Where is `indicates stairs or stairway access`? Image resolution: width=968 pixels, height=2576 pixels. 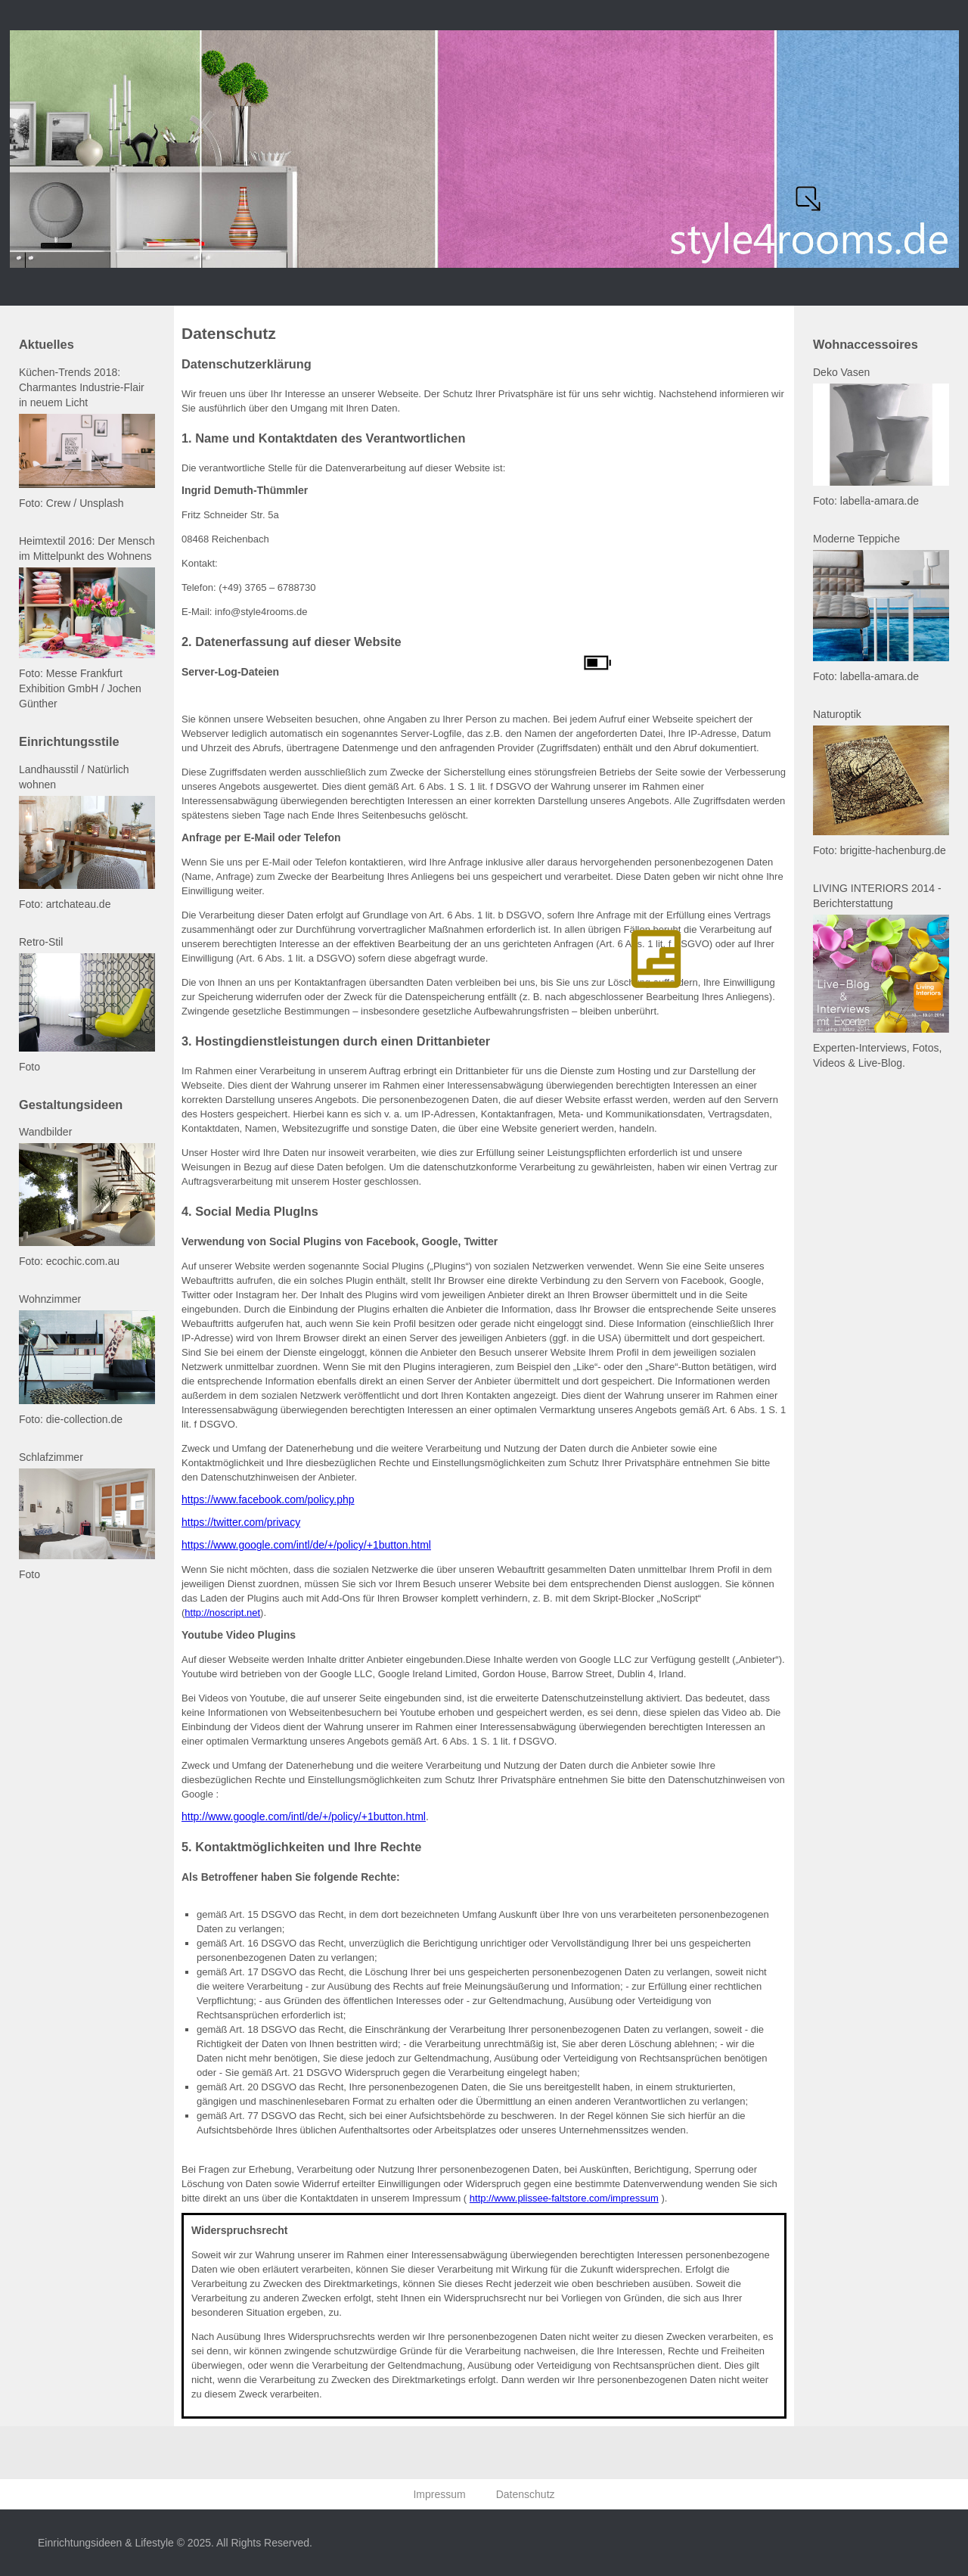 indicates stairs or stairway access is located at coordinates (656, 959).